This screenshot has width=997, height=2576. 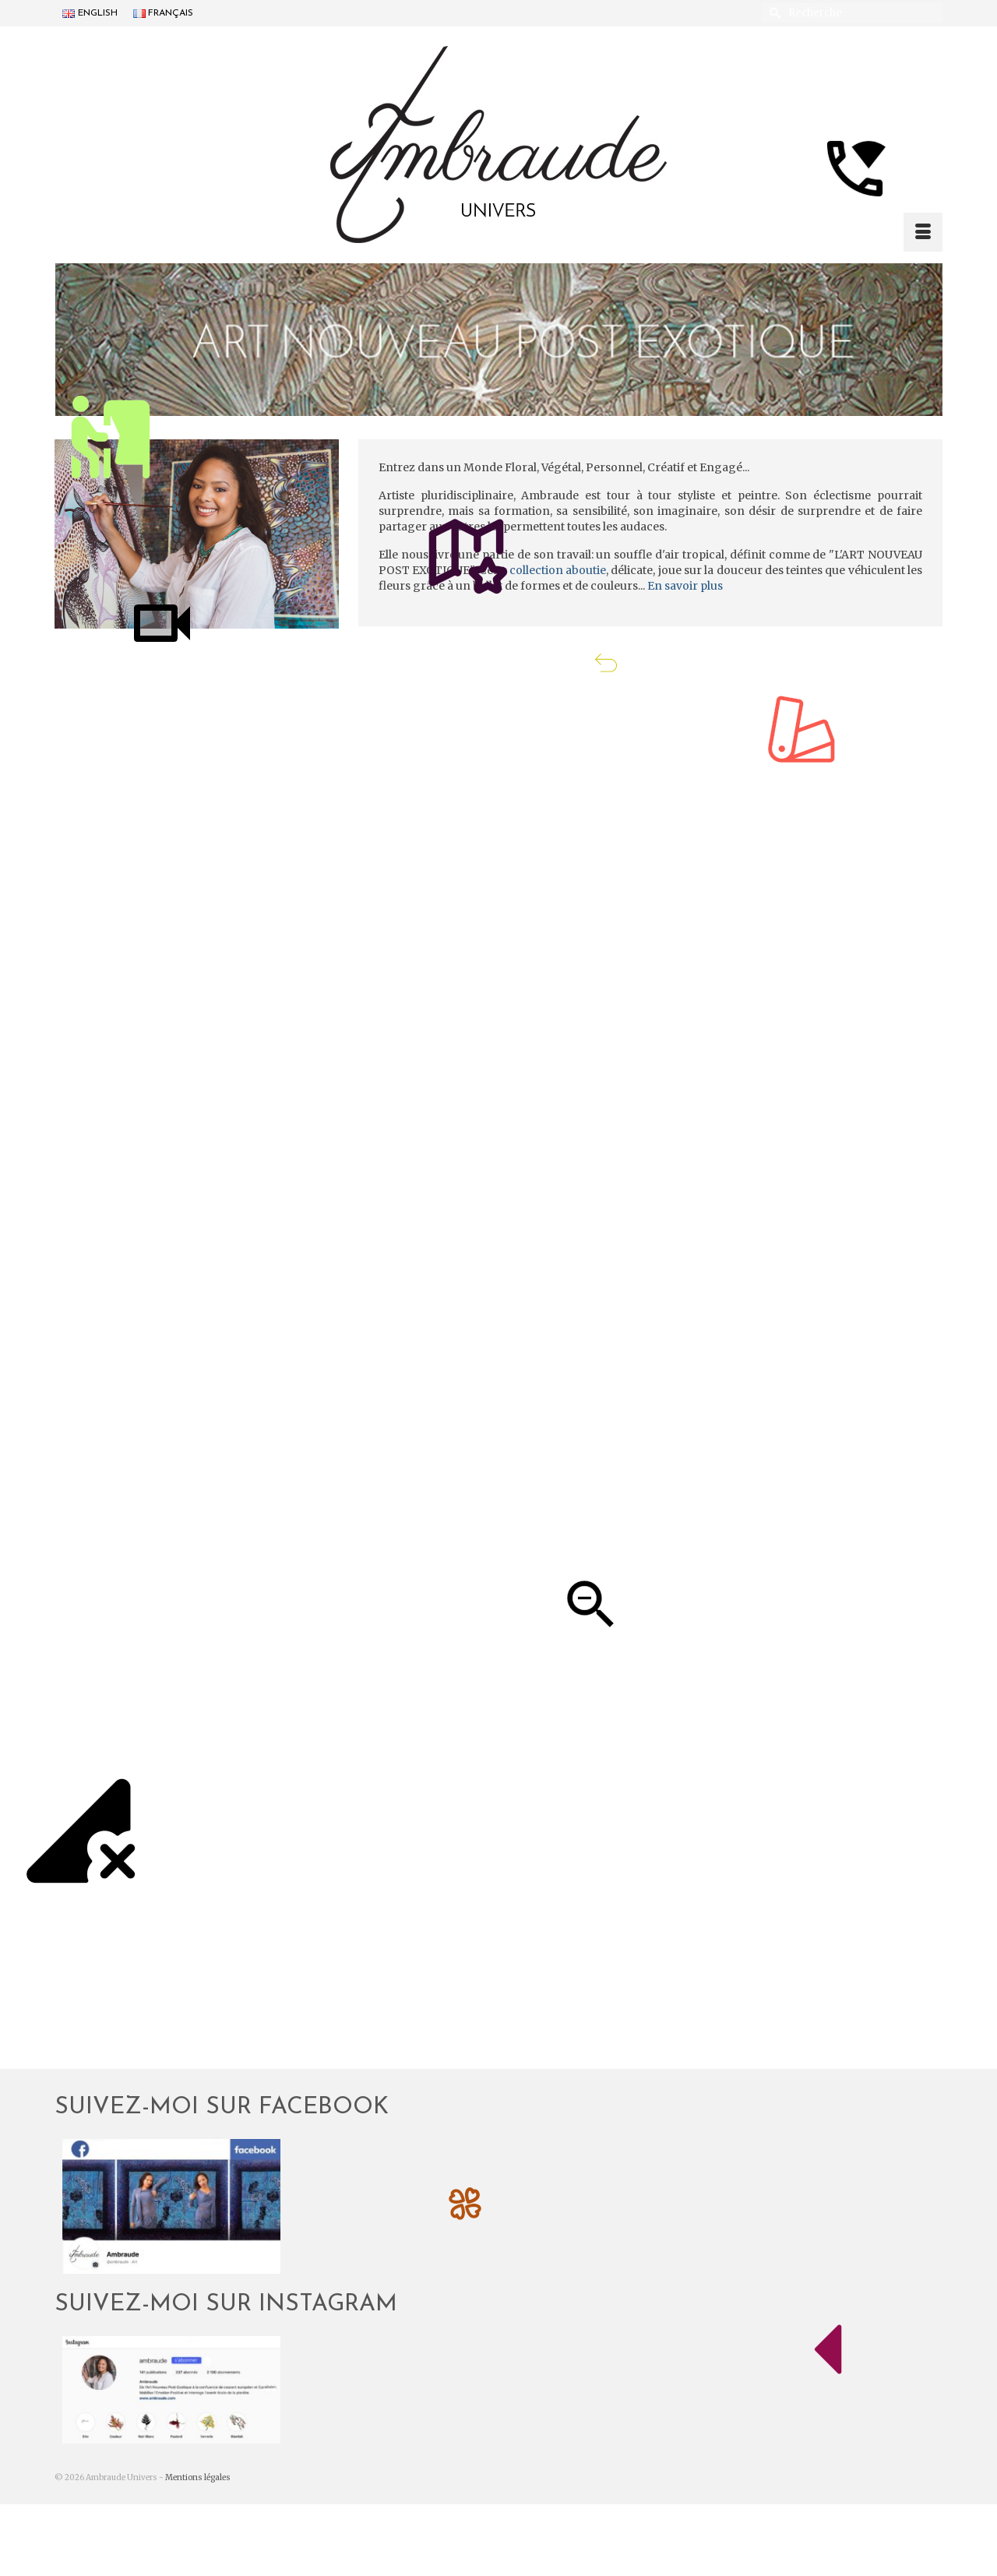 I want to click on go back to the previous screen, so click(x=830, y=2349).